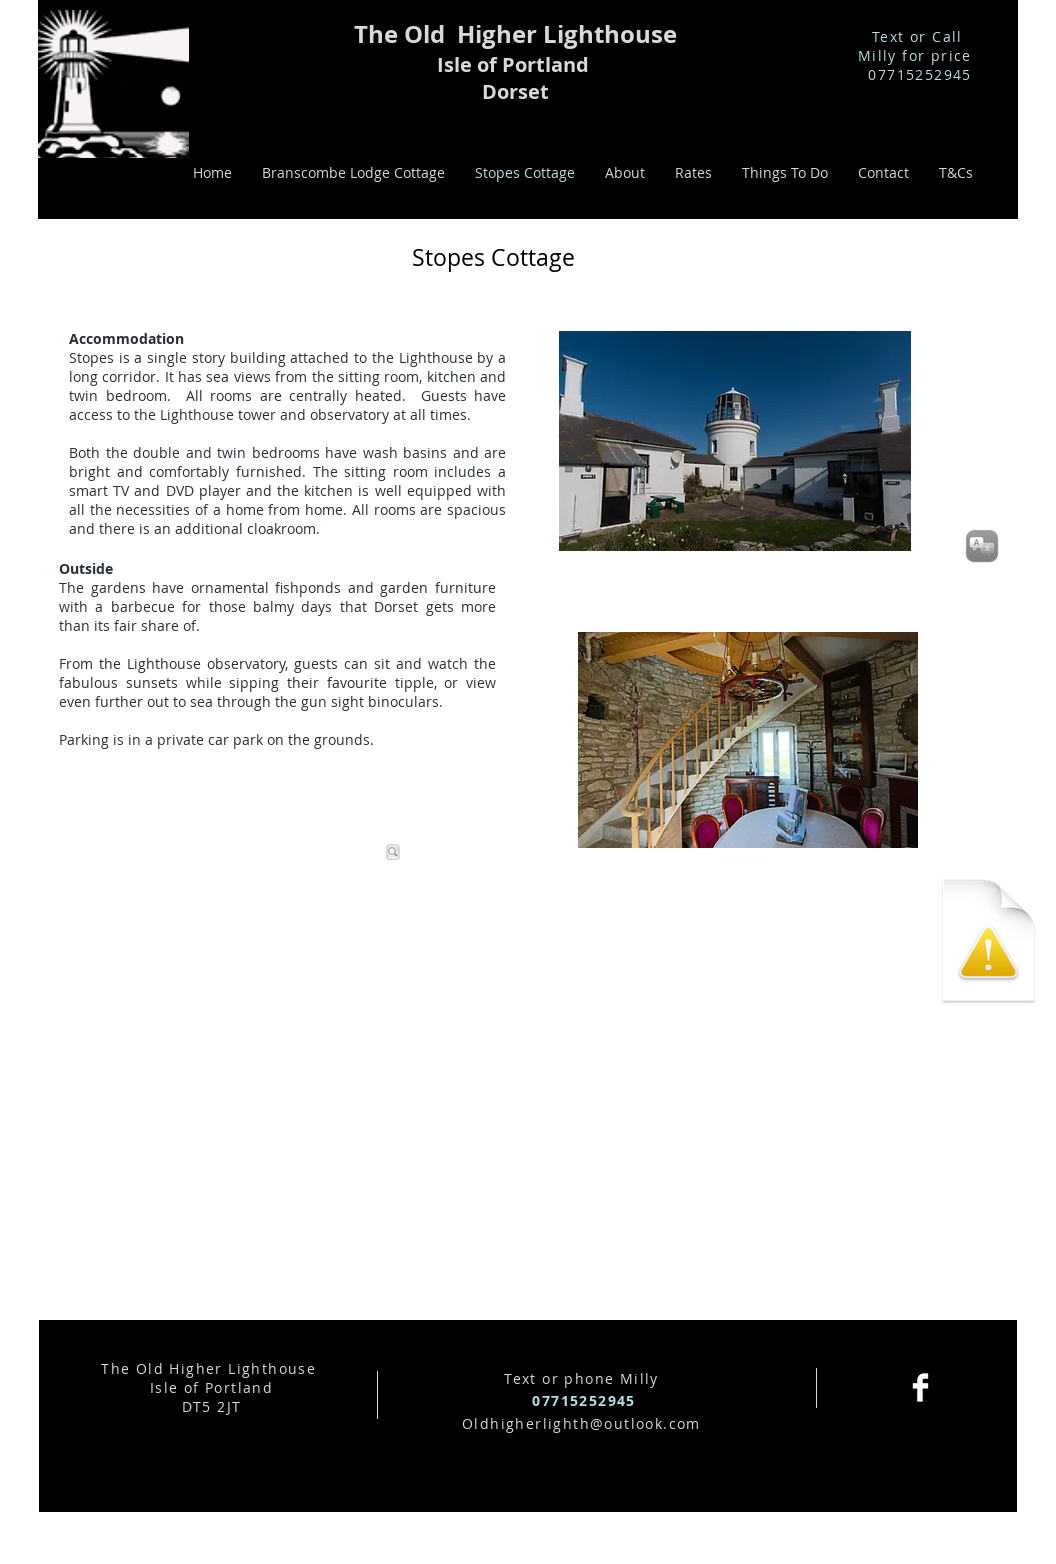 This screenshot has width=1056, height=1564. Describe the element at coordinates (982, 546) in the screenshot. I see `open the translate app` at that location.